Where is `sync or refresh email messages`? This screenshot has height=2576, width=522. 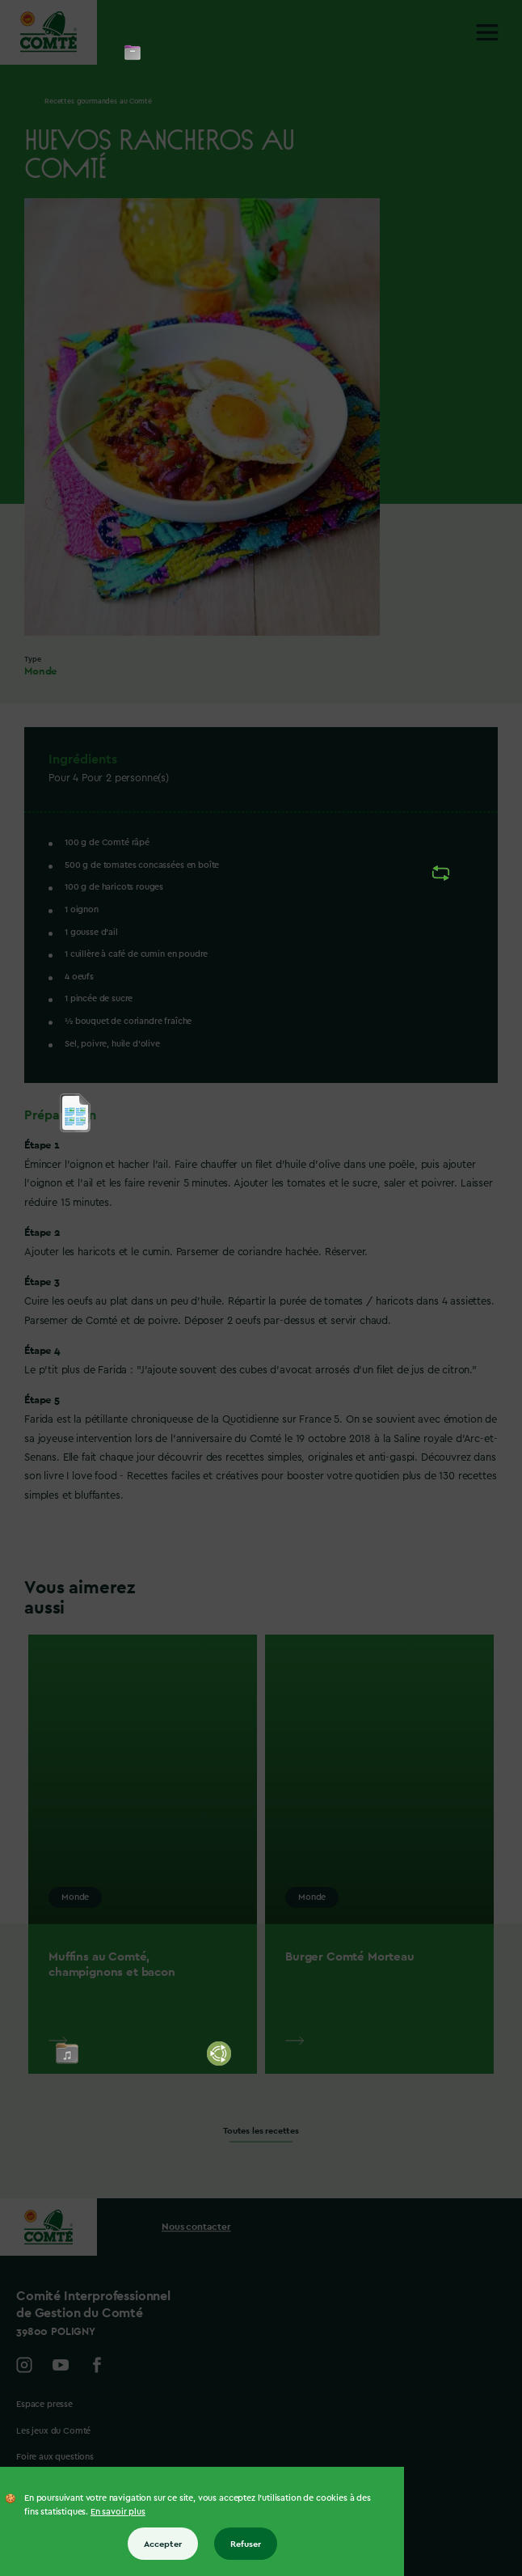
sync or refresh email messages is located at coordinates (440, 873).